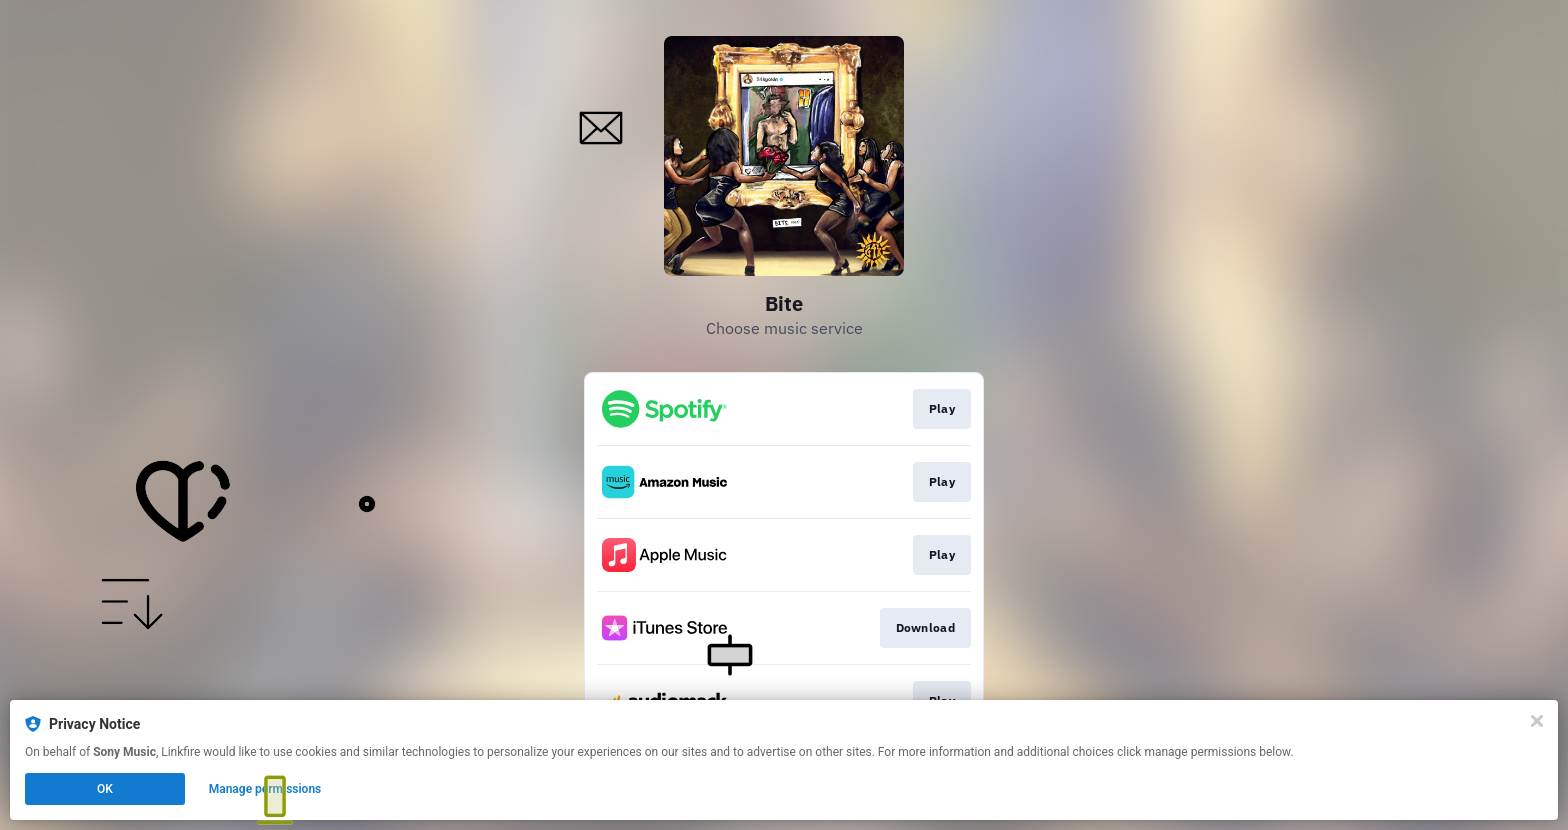 The height and width of the screenshot is (830, 1568). Describe the element at coordinates (367, 504) in the screenshot. I see `indicates an unread notification or new item` at that location.